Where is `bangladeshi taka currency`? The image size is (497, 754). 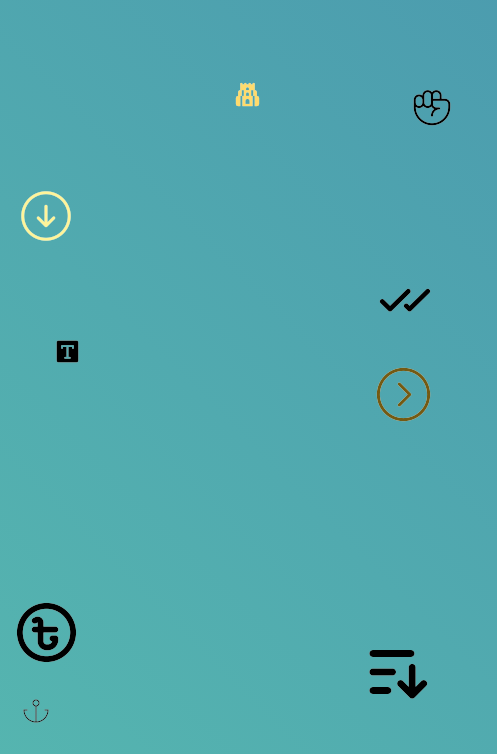 bangladeshi taka currency is located at coordinates (46, 632).